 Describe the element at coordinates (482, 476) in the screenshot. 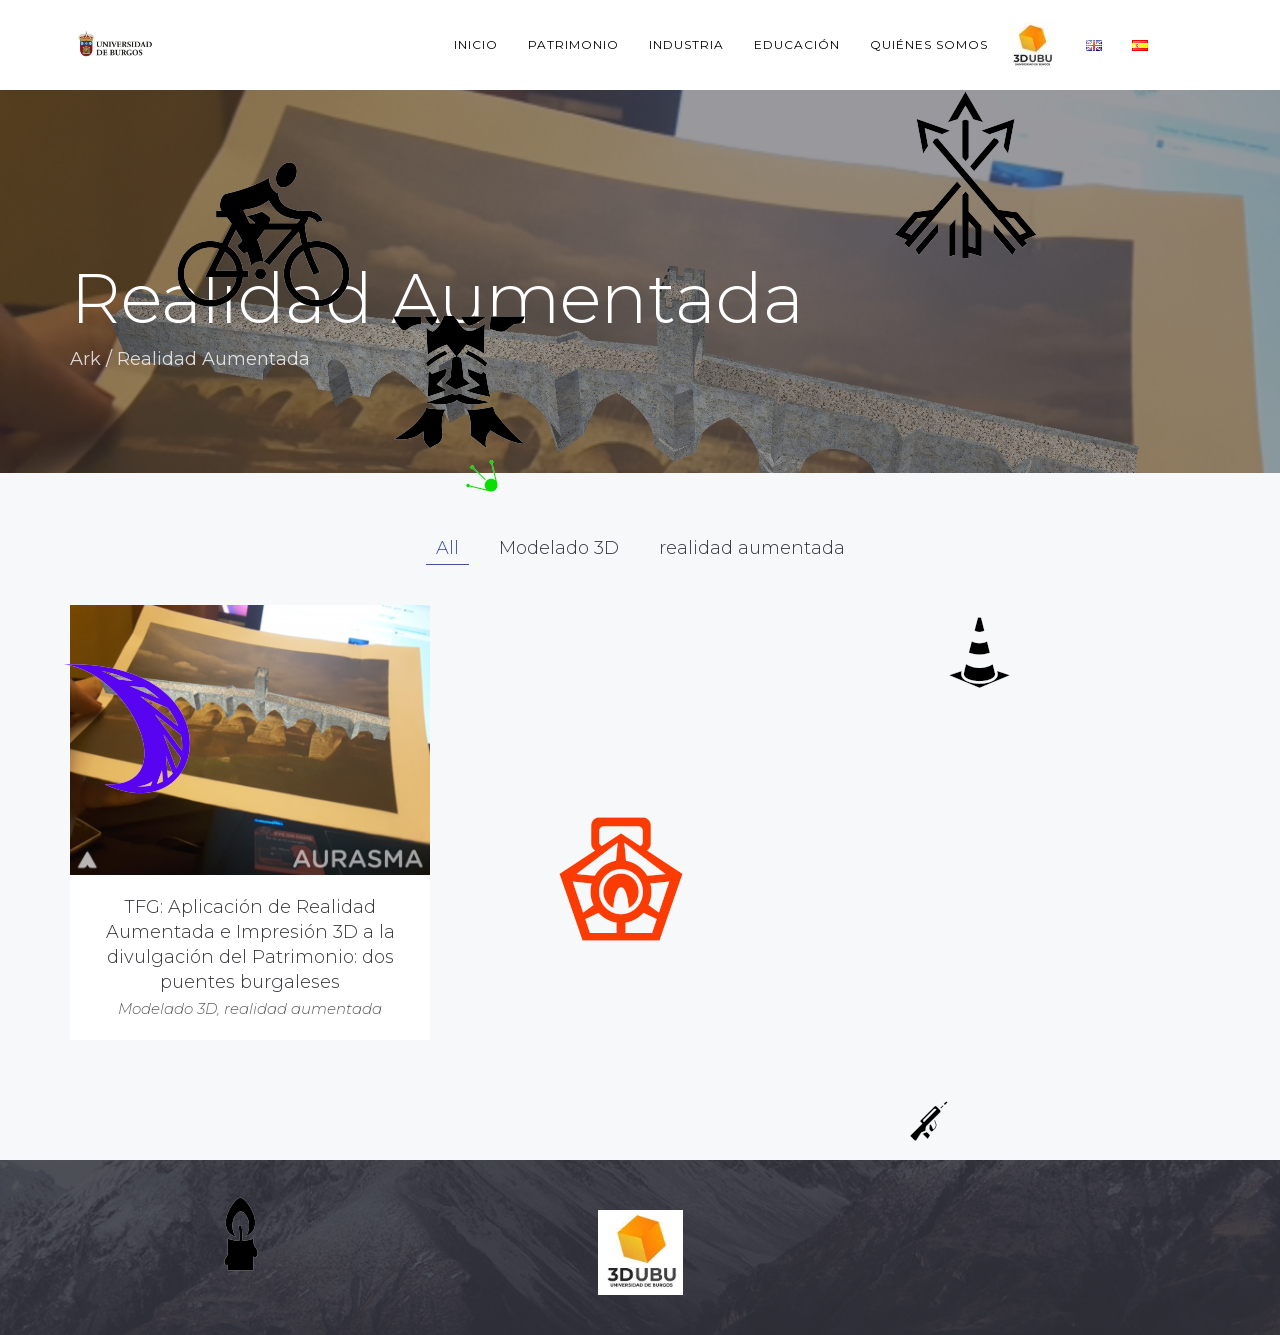

I see `access space or satellite-related features` at that location.